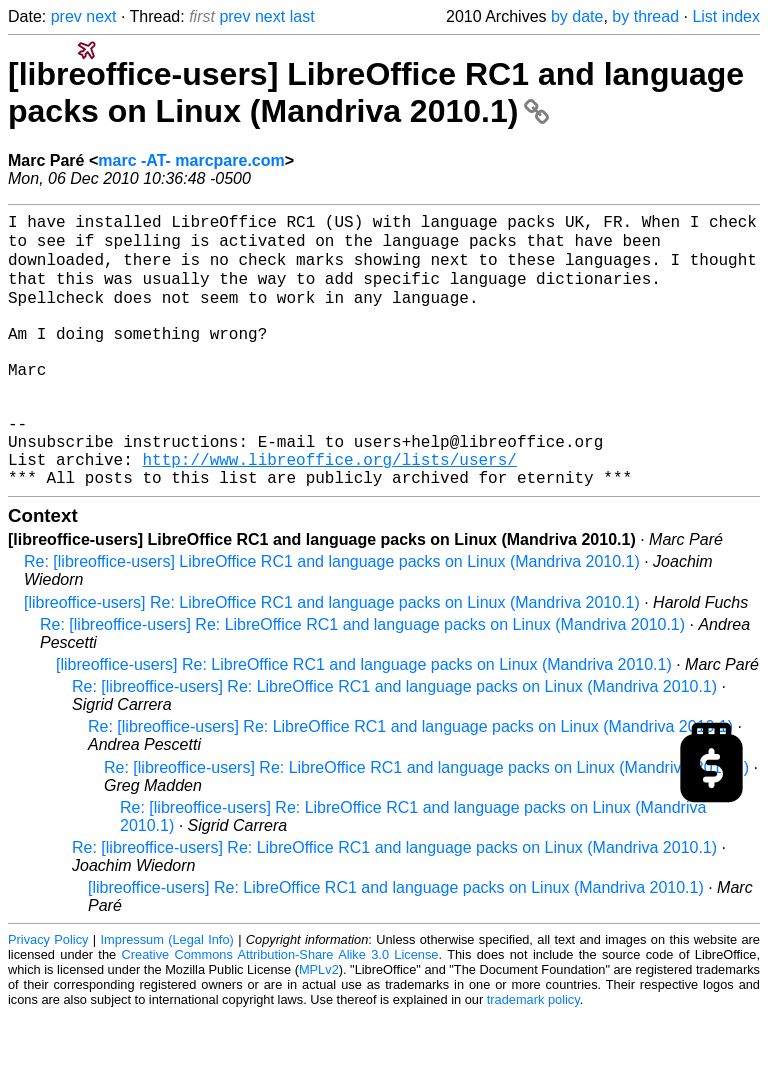  I want to click on enable airplane mode, so click(87, 50).